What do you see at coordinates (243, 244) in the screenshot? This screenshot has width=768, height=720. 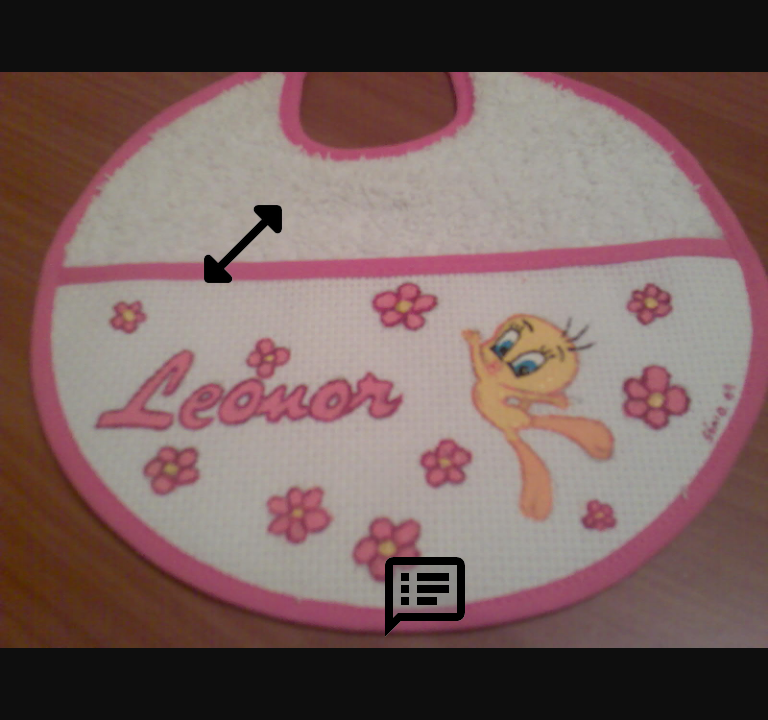 I see `expand to full screen` at bounding box center [243, 244].